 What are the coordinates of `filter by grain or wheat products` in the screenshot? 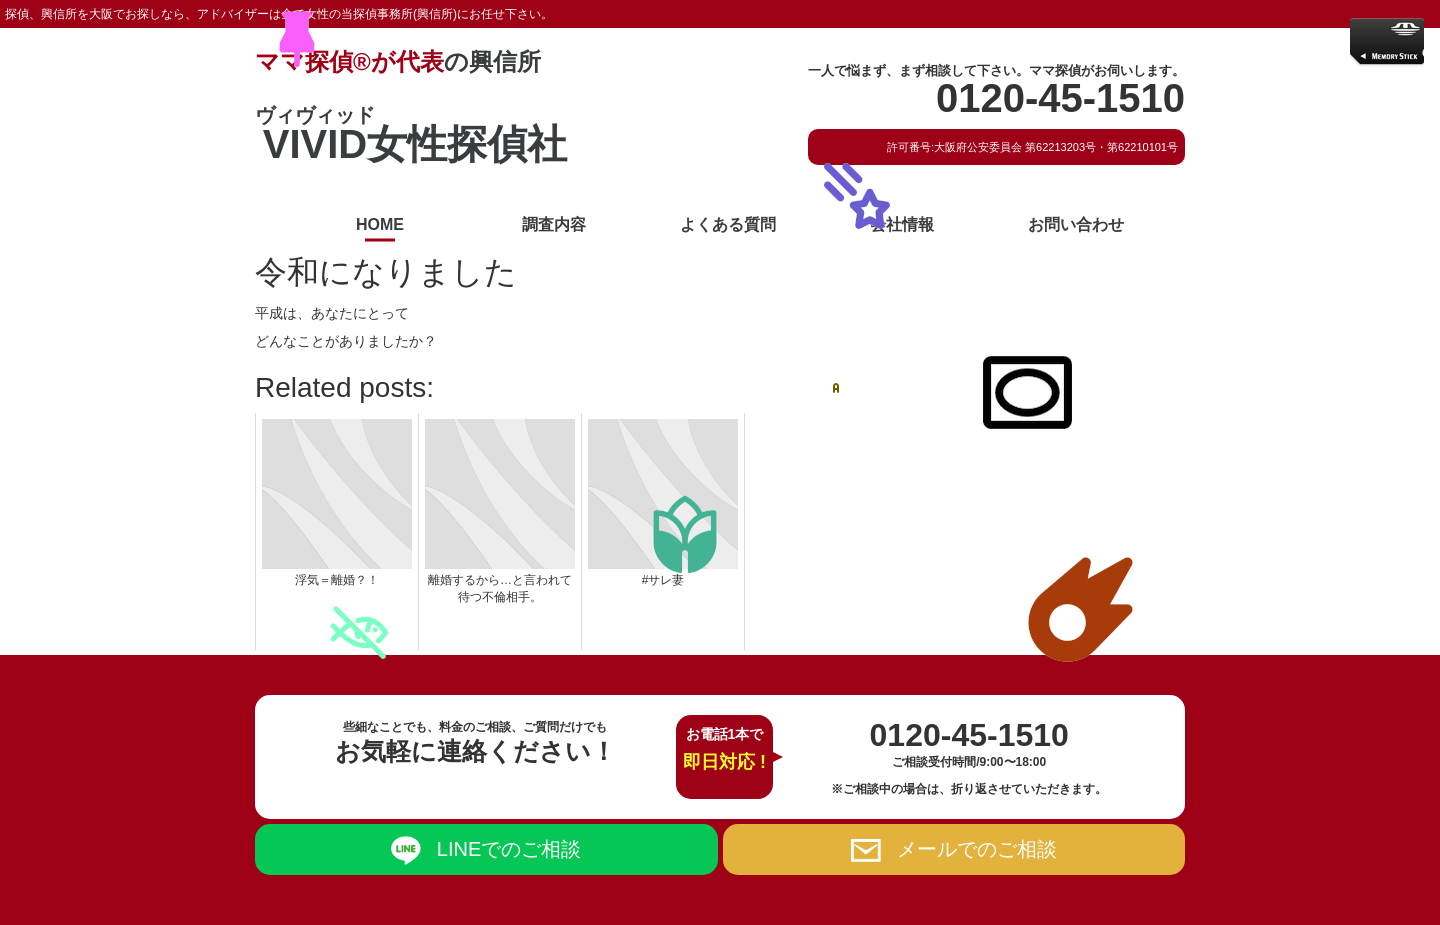 It's located at (685, 536).